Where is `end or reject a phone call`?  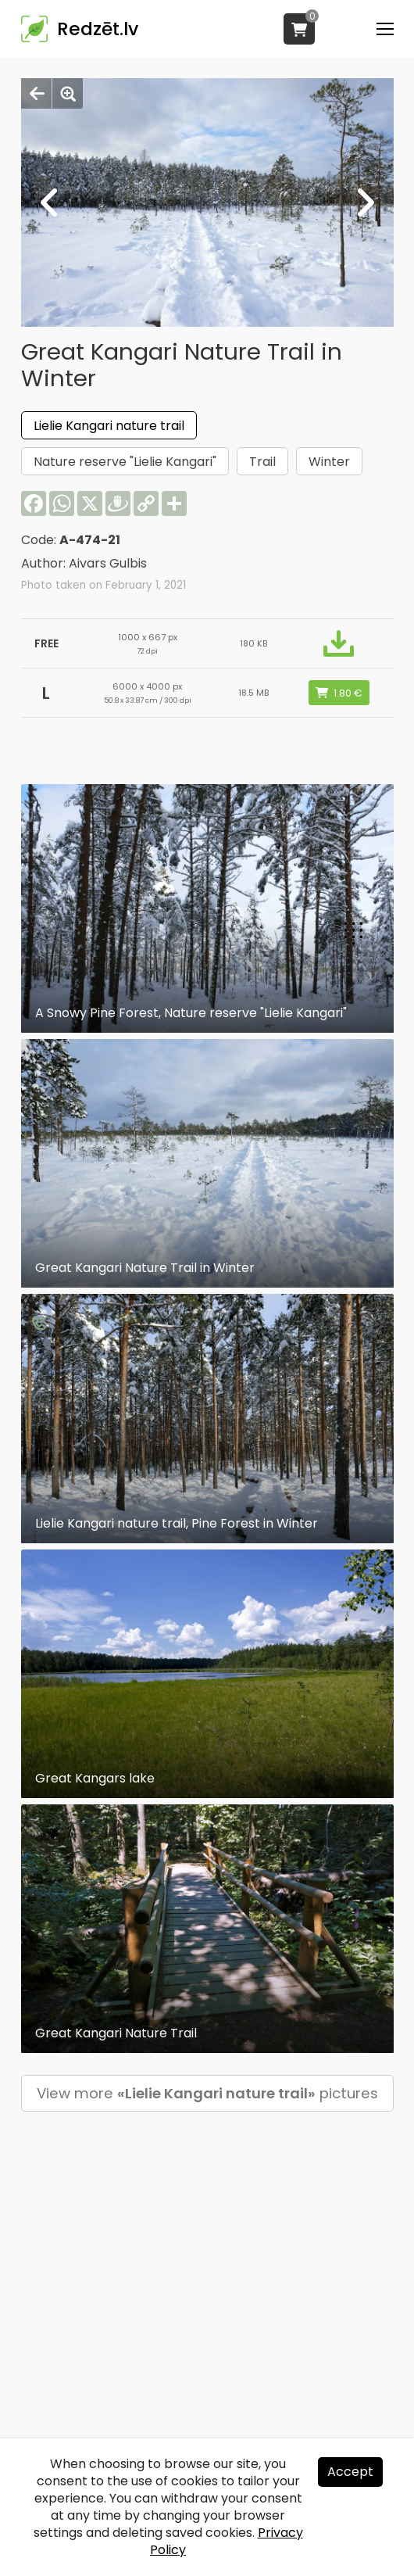 end or reject a phone call is located at coordinates (39, 1323).